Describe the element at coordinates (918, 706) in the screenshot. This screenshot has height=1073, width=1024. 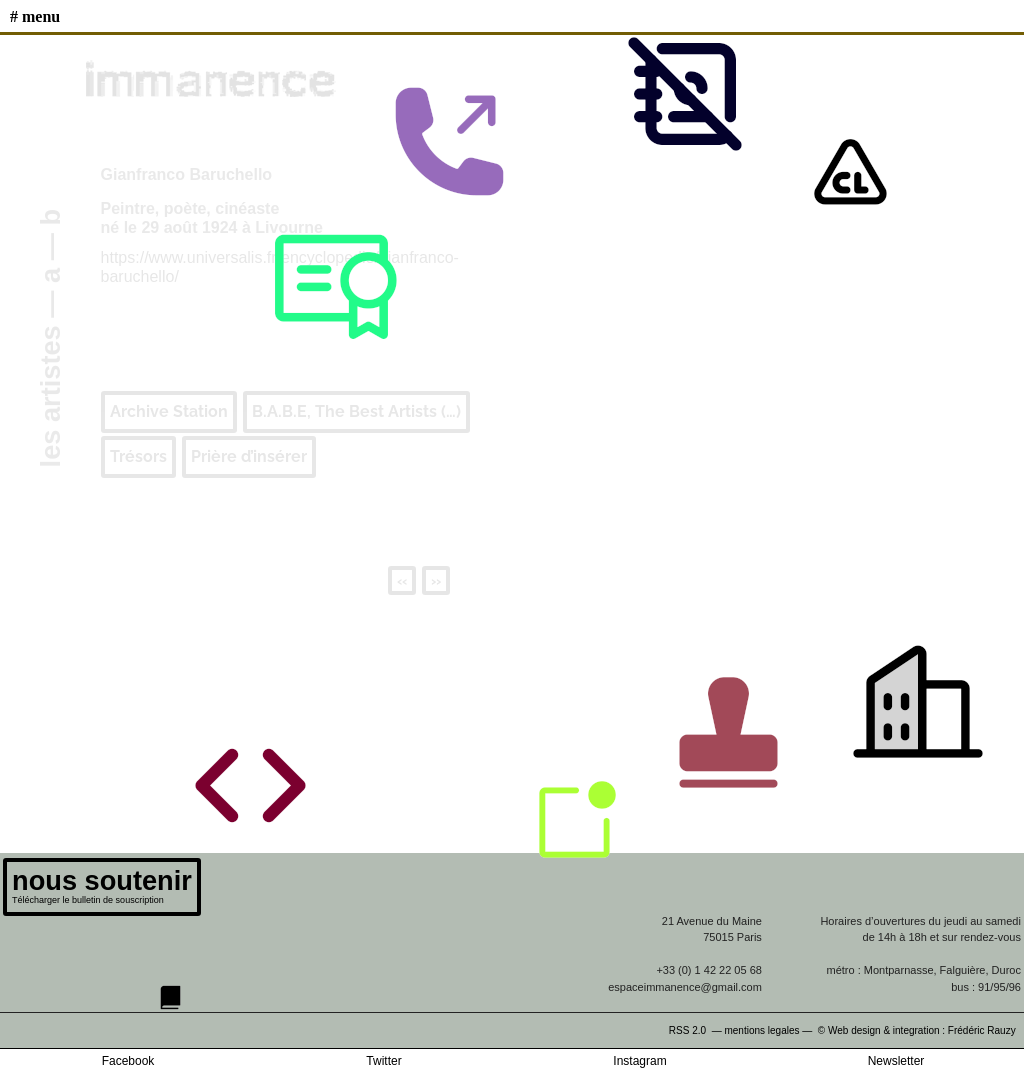
I see `view nearby buildings or properties` at that location.